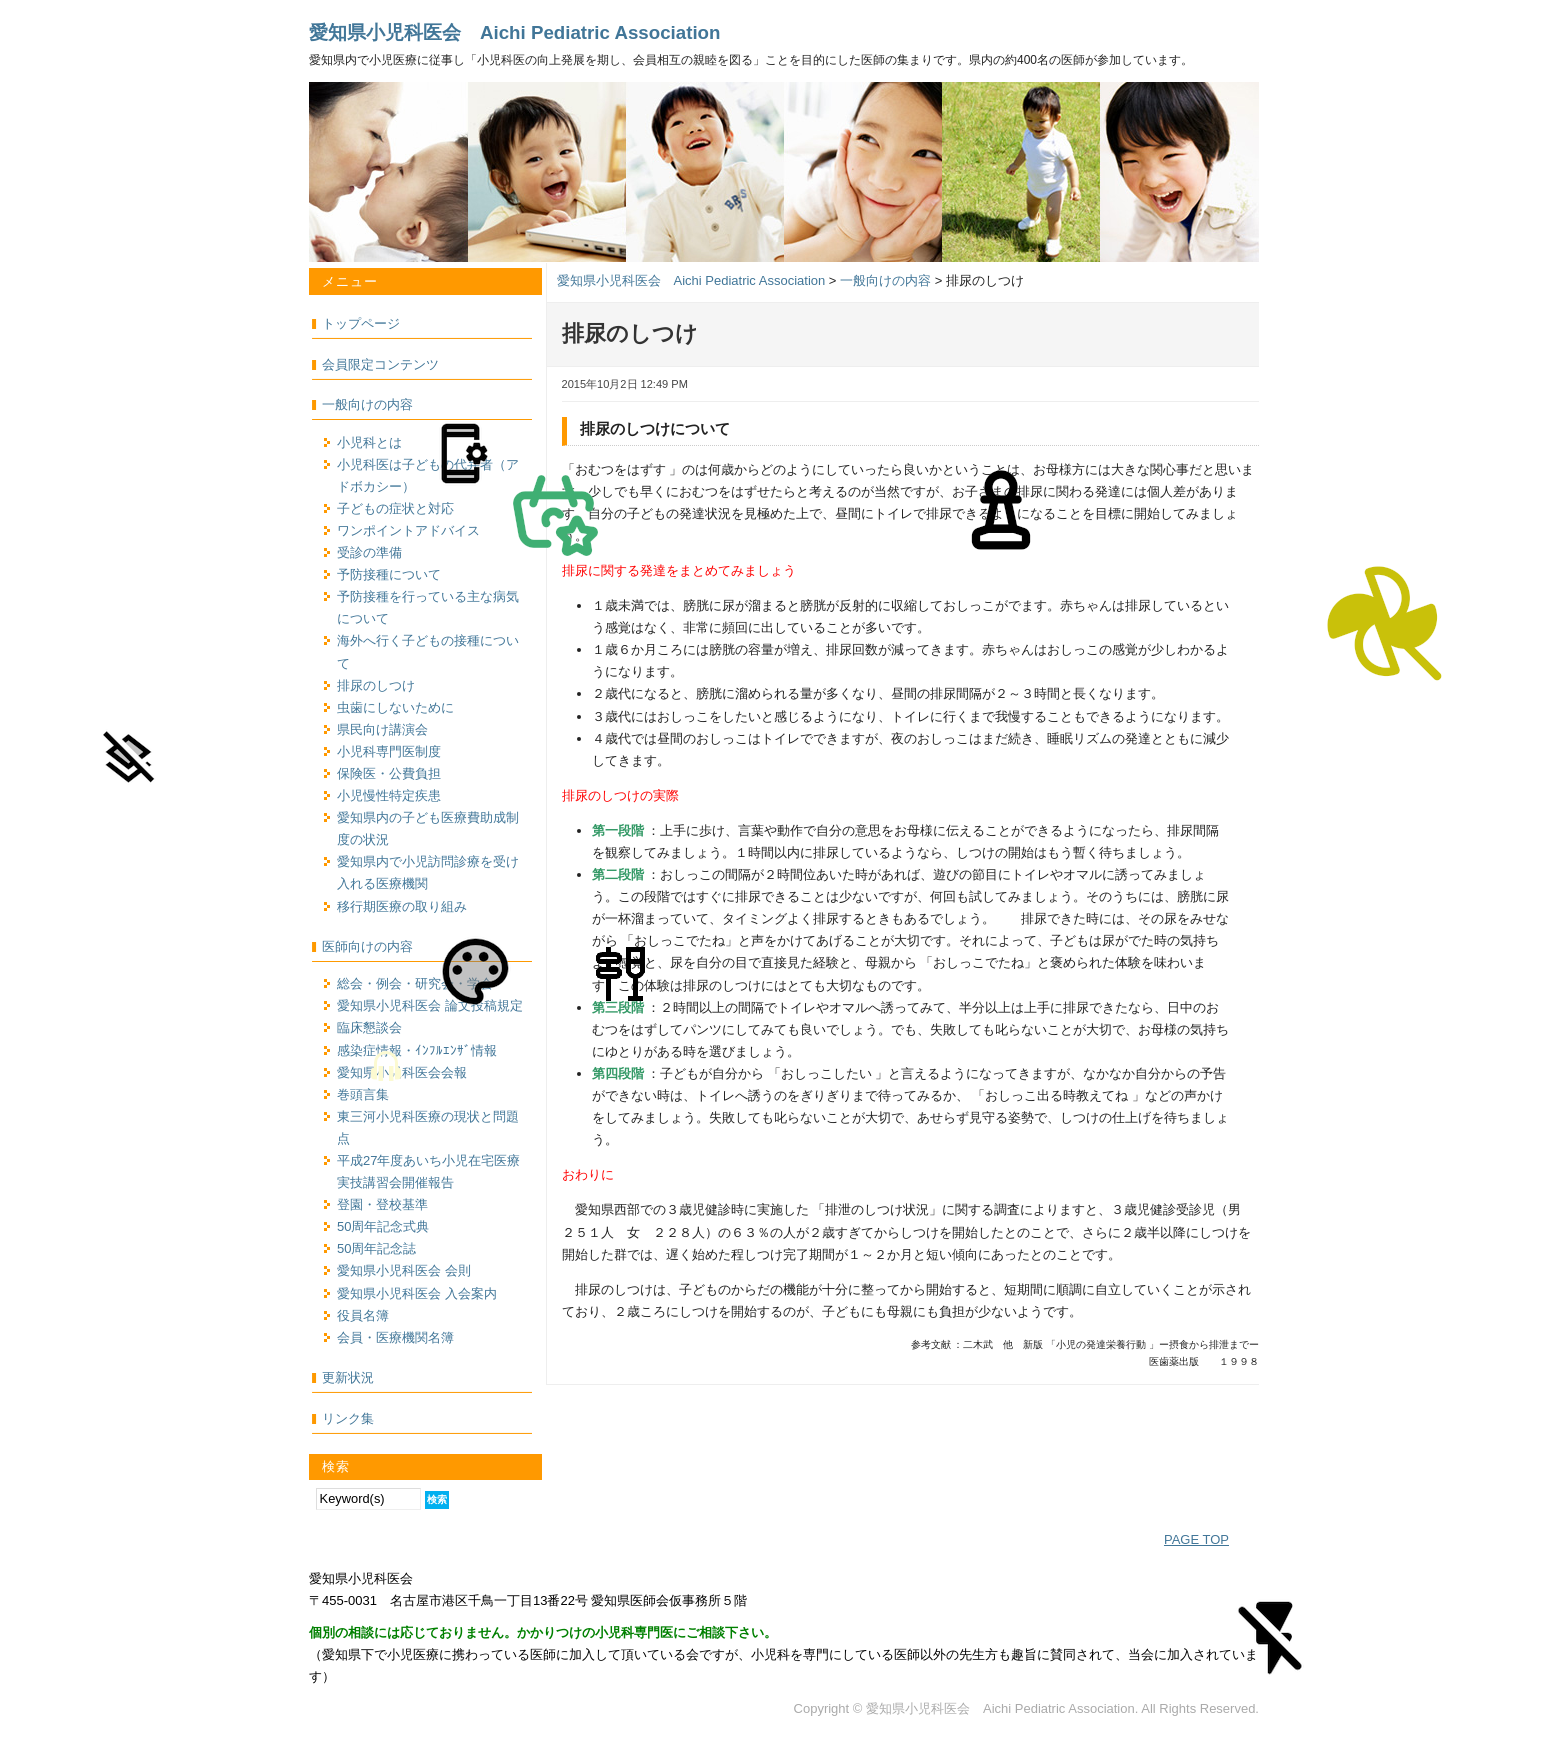 The height and width of the screenshot is (1751, 1568). What do you see at coordinates (1001, 512) in the screenshot?
I see `play chess or board games` at bounding box center [1001, 512].